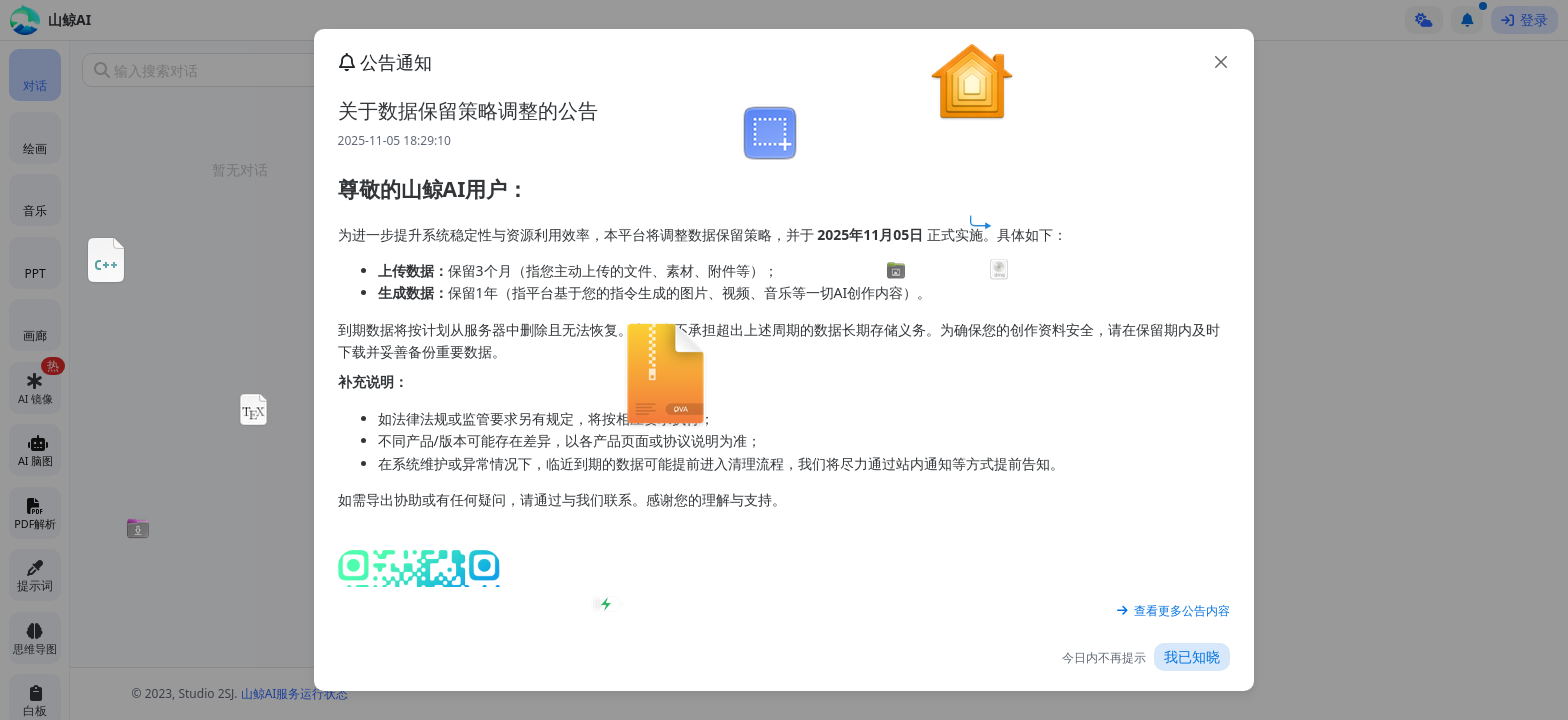  Describe the element at coordinates (770, 133) in the screenshot. I see `take a screenshot` at that location.